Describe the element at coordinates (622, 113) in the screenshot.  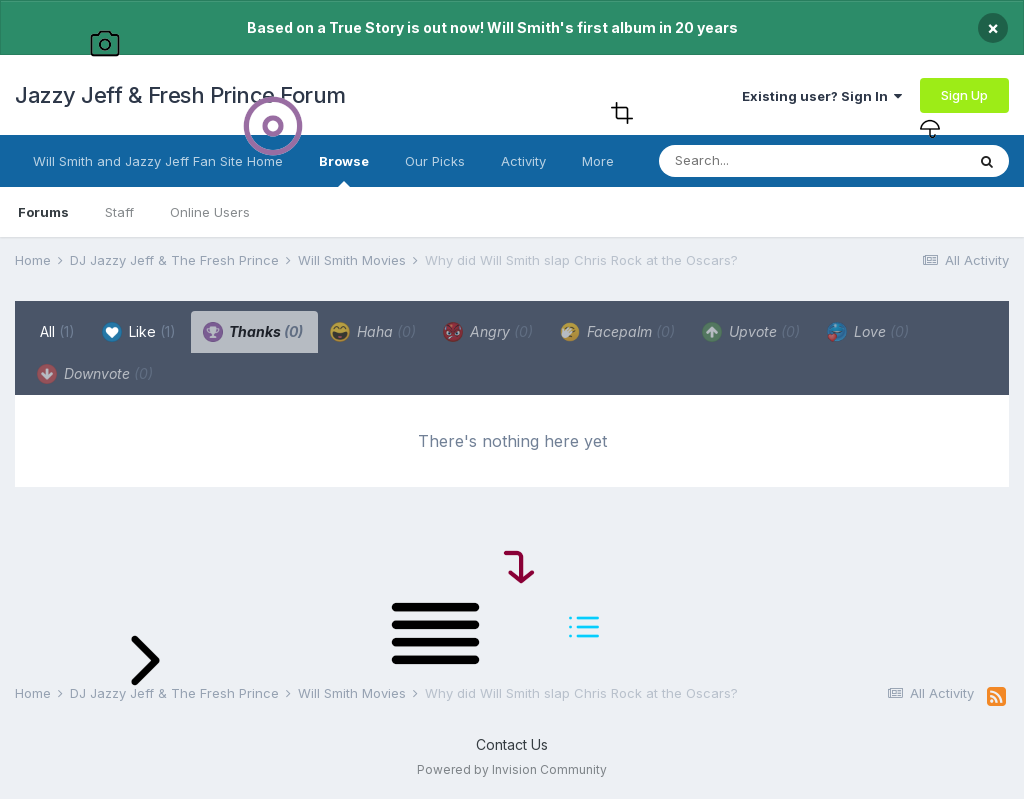
I see `crop or resize an image` at that location.